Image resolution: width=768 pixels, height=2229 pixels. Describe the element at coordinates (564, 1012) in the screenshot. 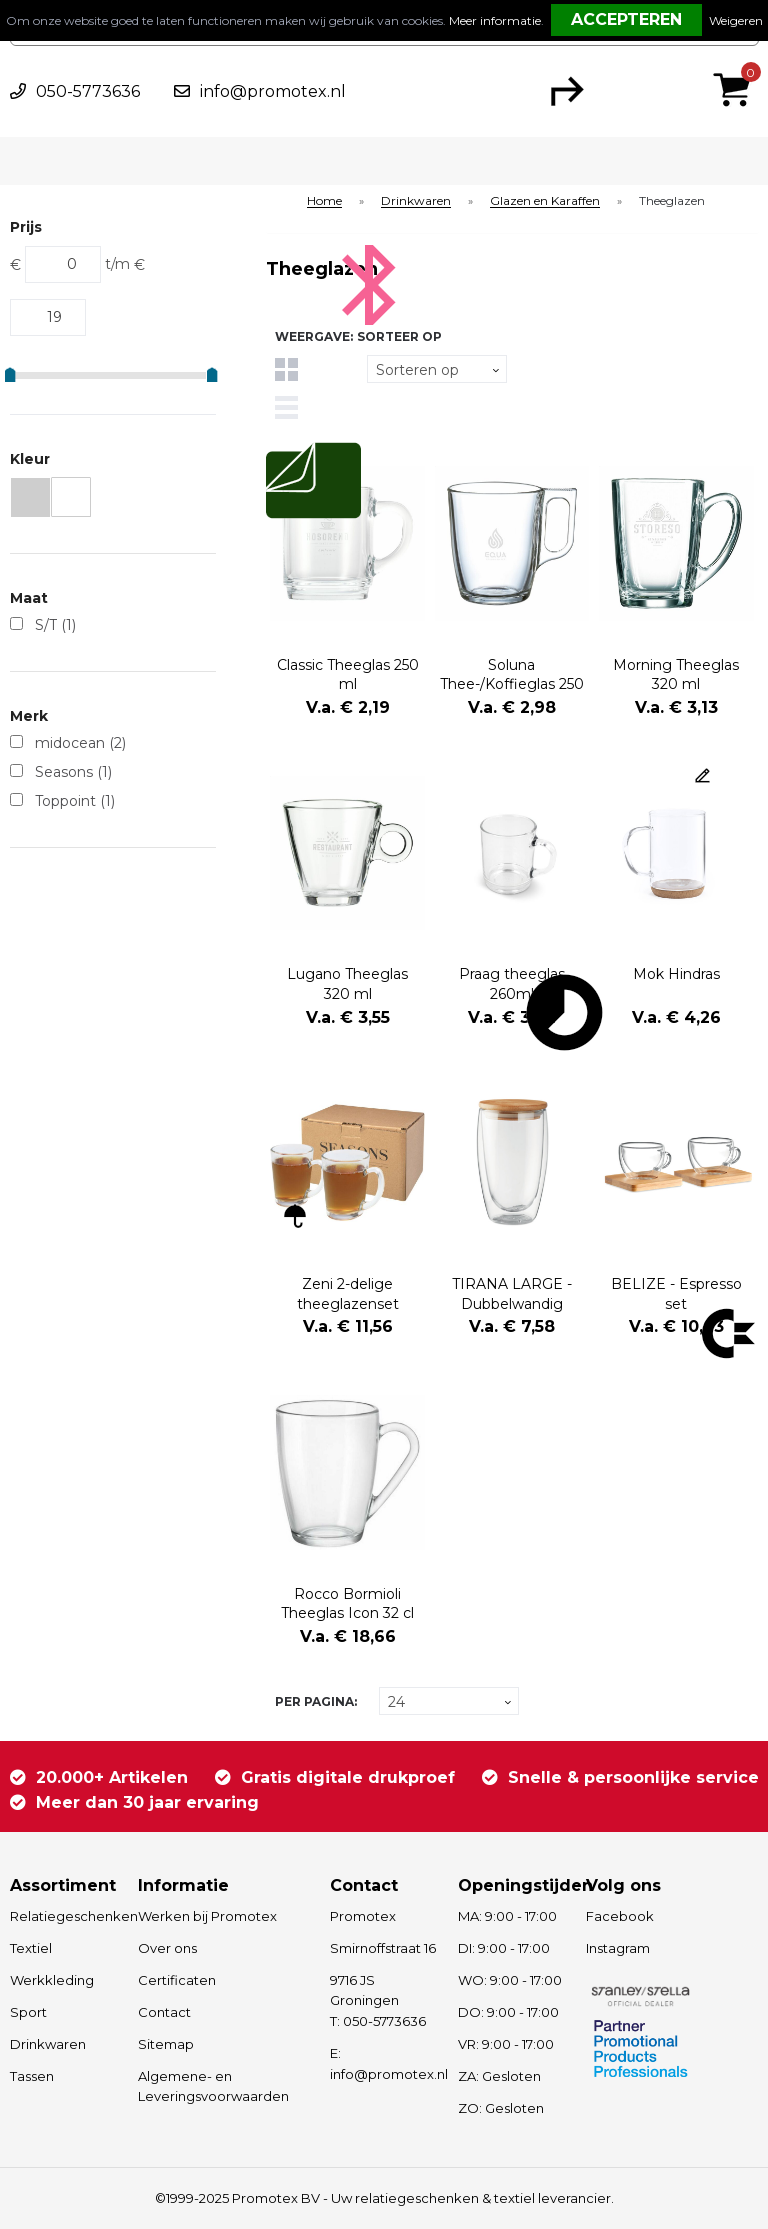

I see `indicates approximately 80% progress complete` at that location.